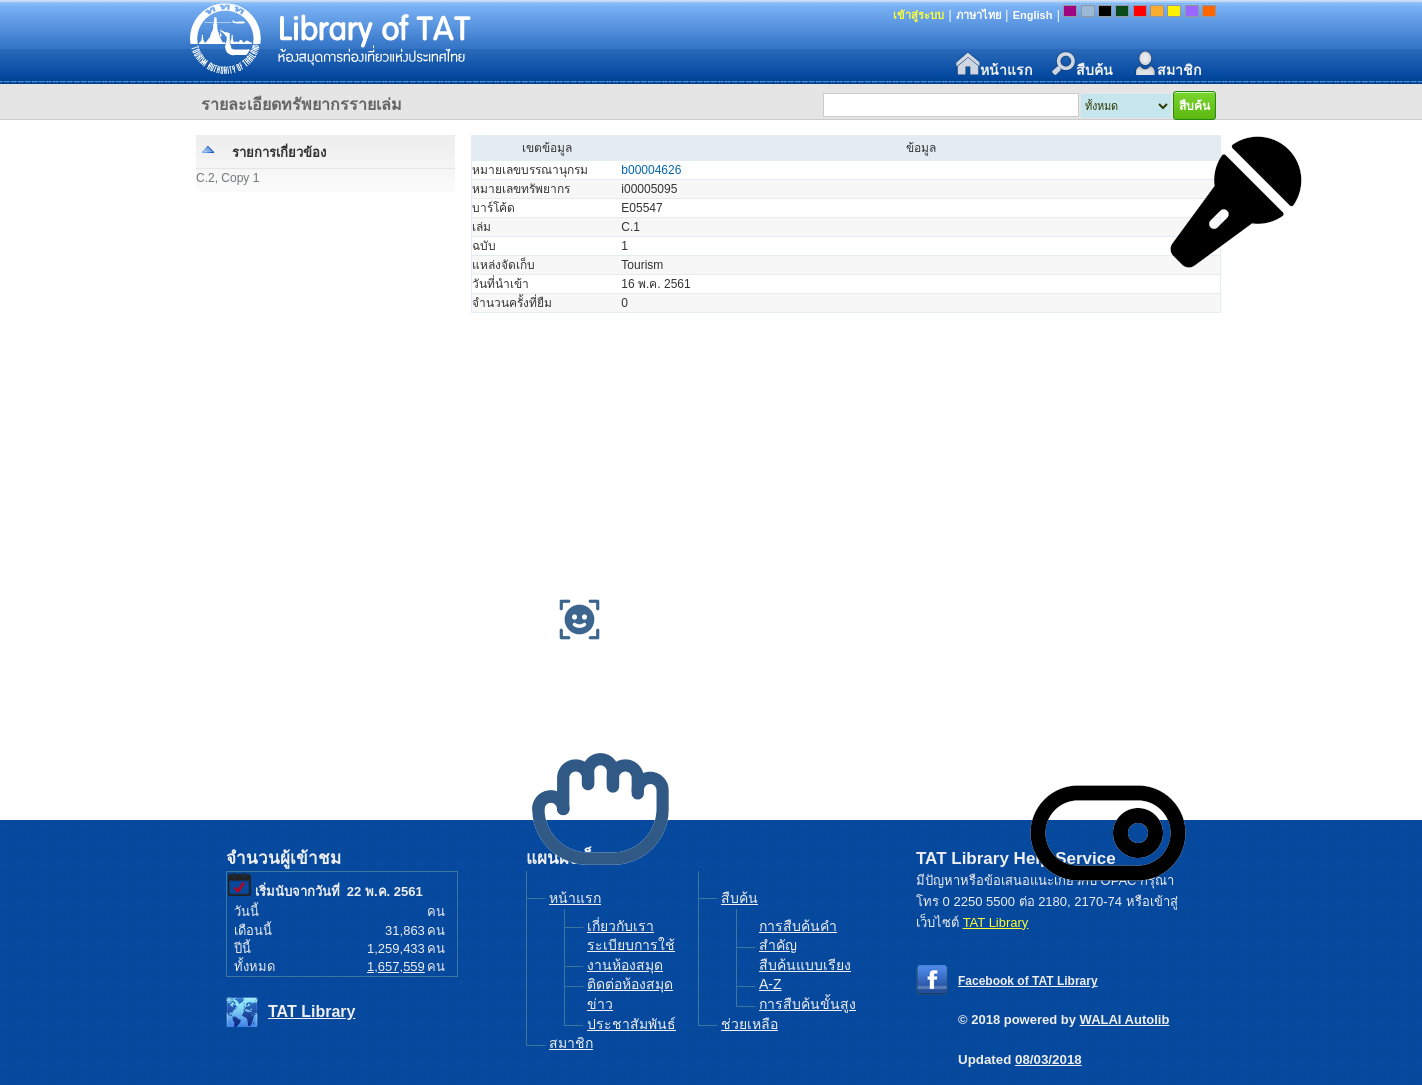 The height and width of the screenshot is (1085, 1422). I want to click on access voice recording or audio input, so click(1233, 204).